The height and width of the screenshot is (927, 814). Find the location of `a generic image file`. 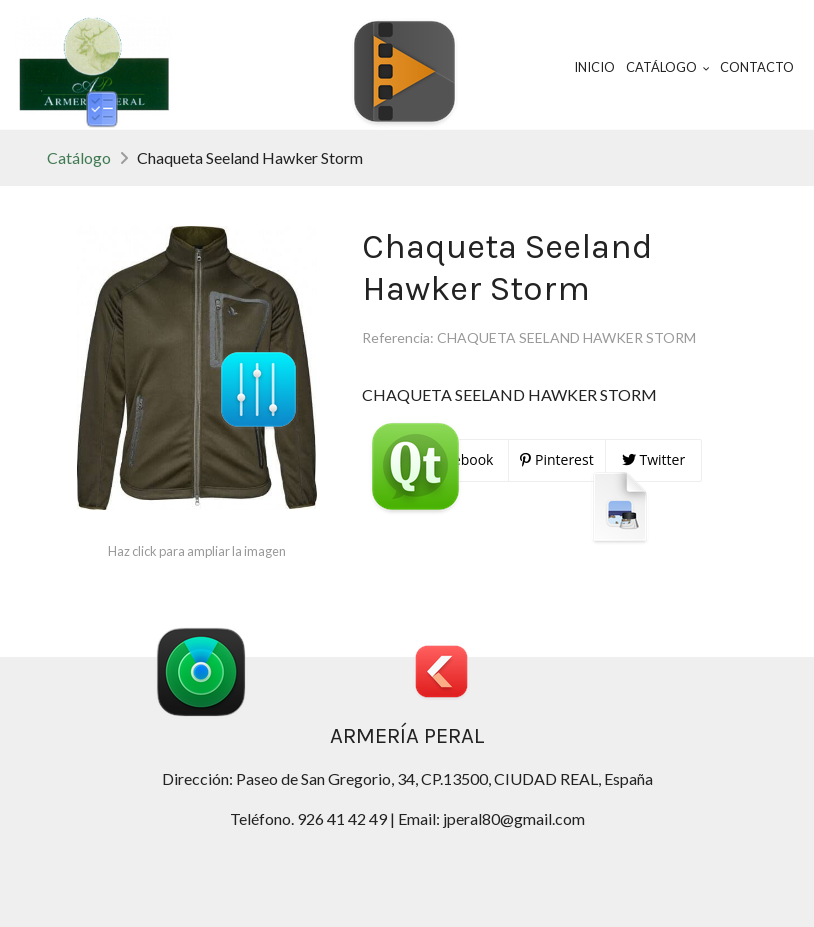

a generic image file is located at coordinates (620, 508).